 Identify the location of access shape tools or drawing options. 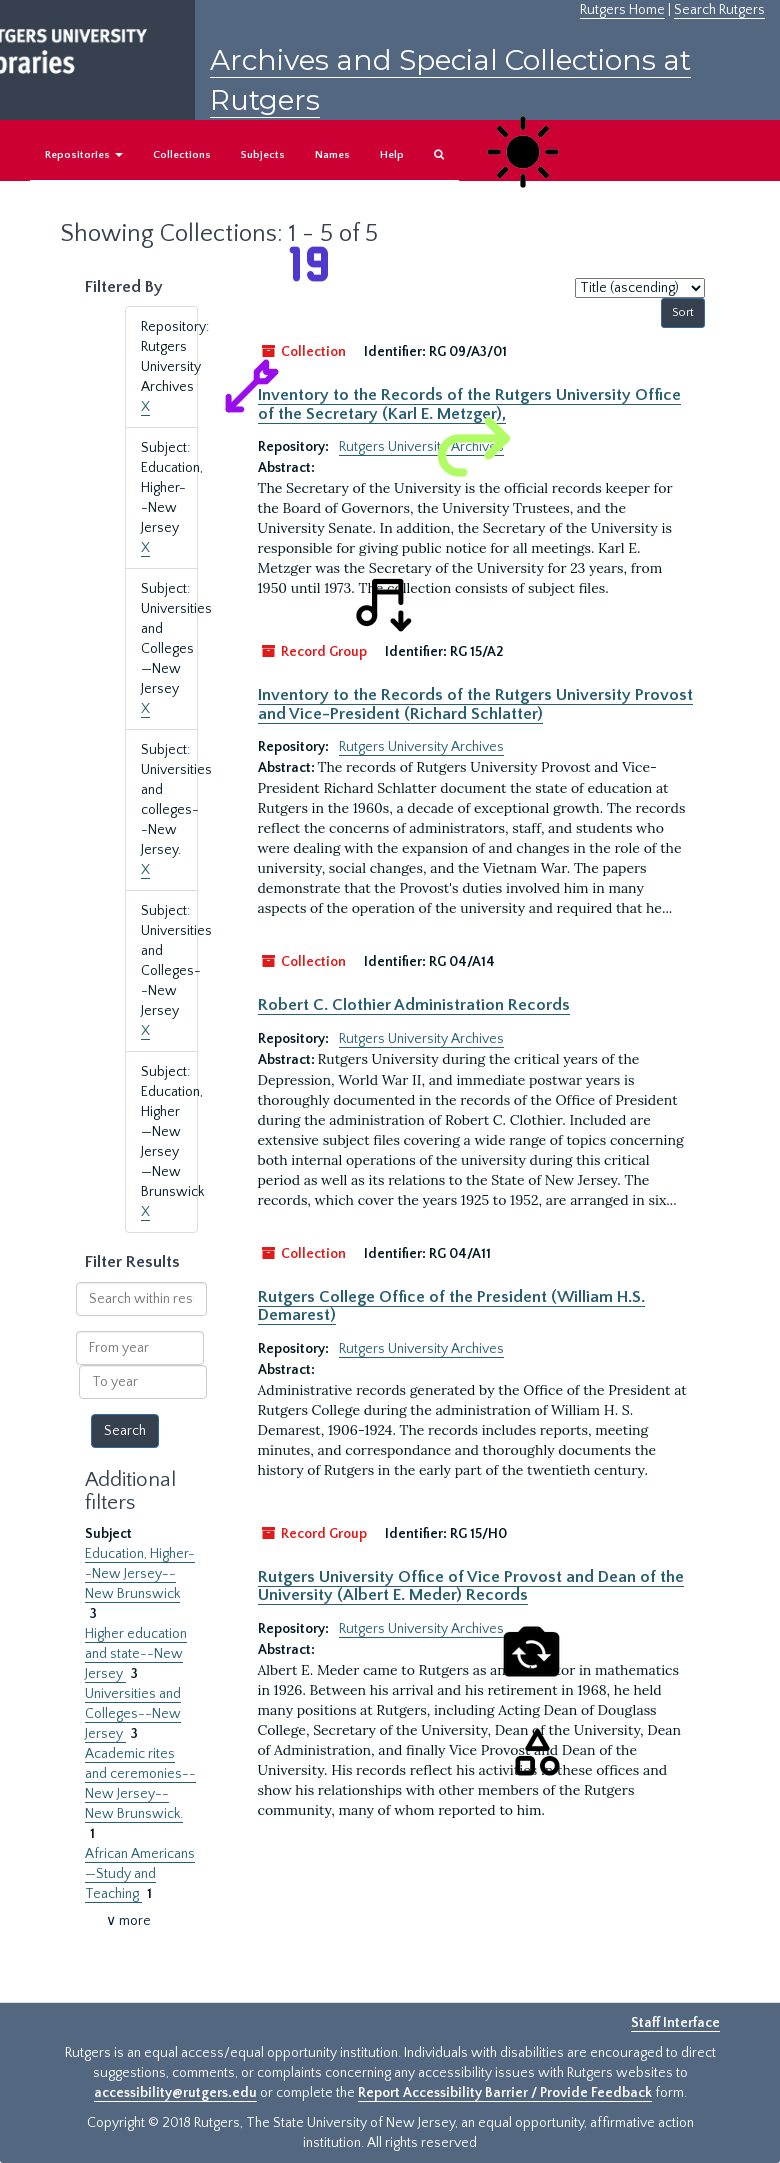
(537, 1753).